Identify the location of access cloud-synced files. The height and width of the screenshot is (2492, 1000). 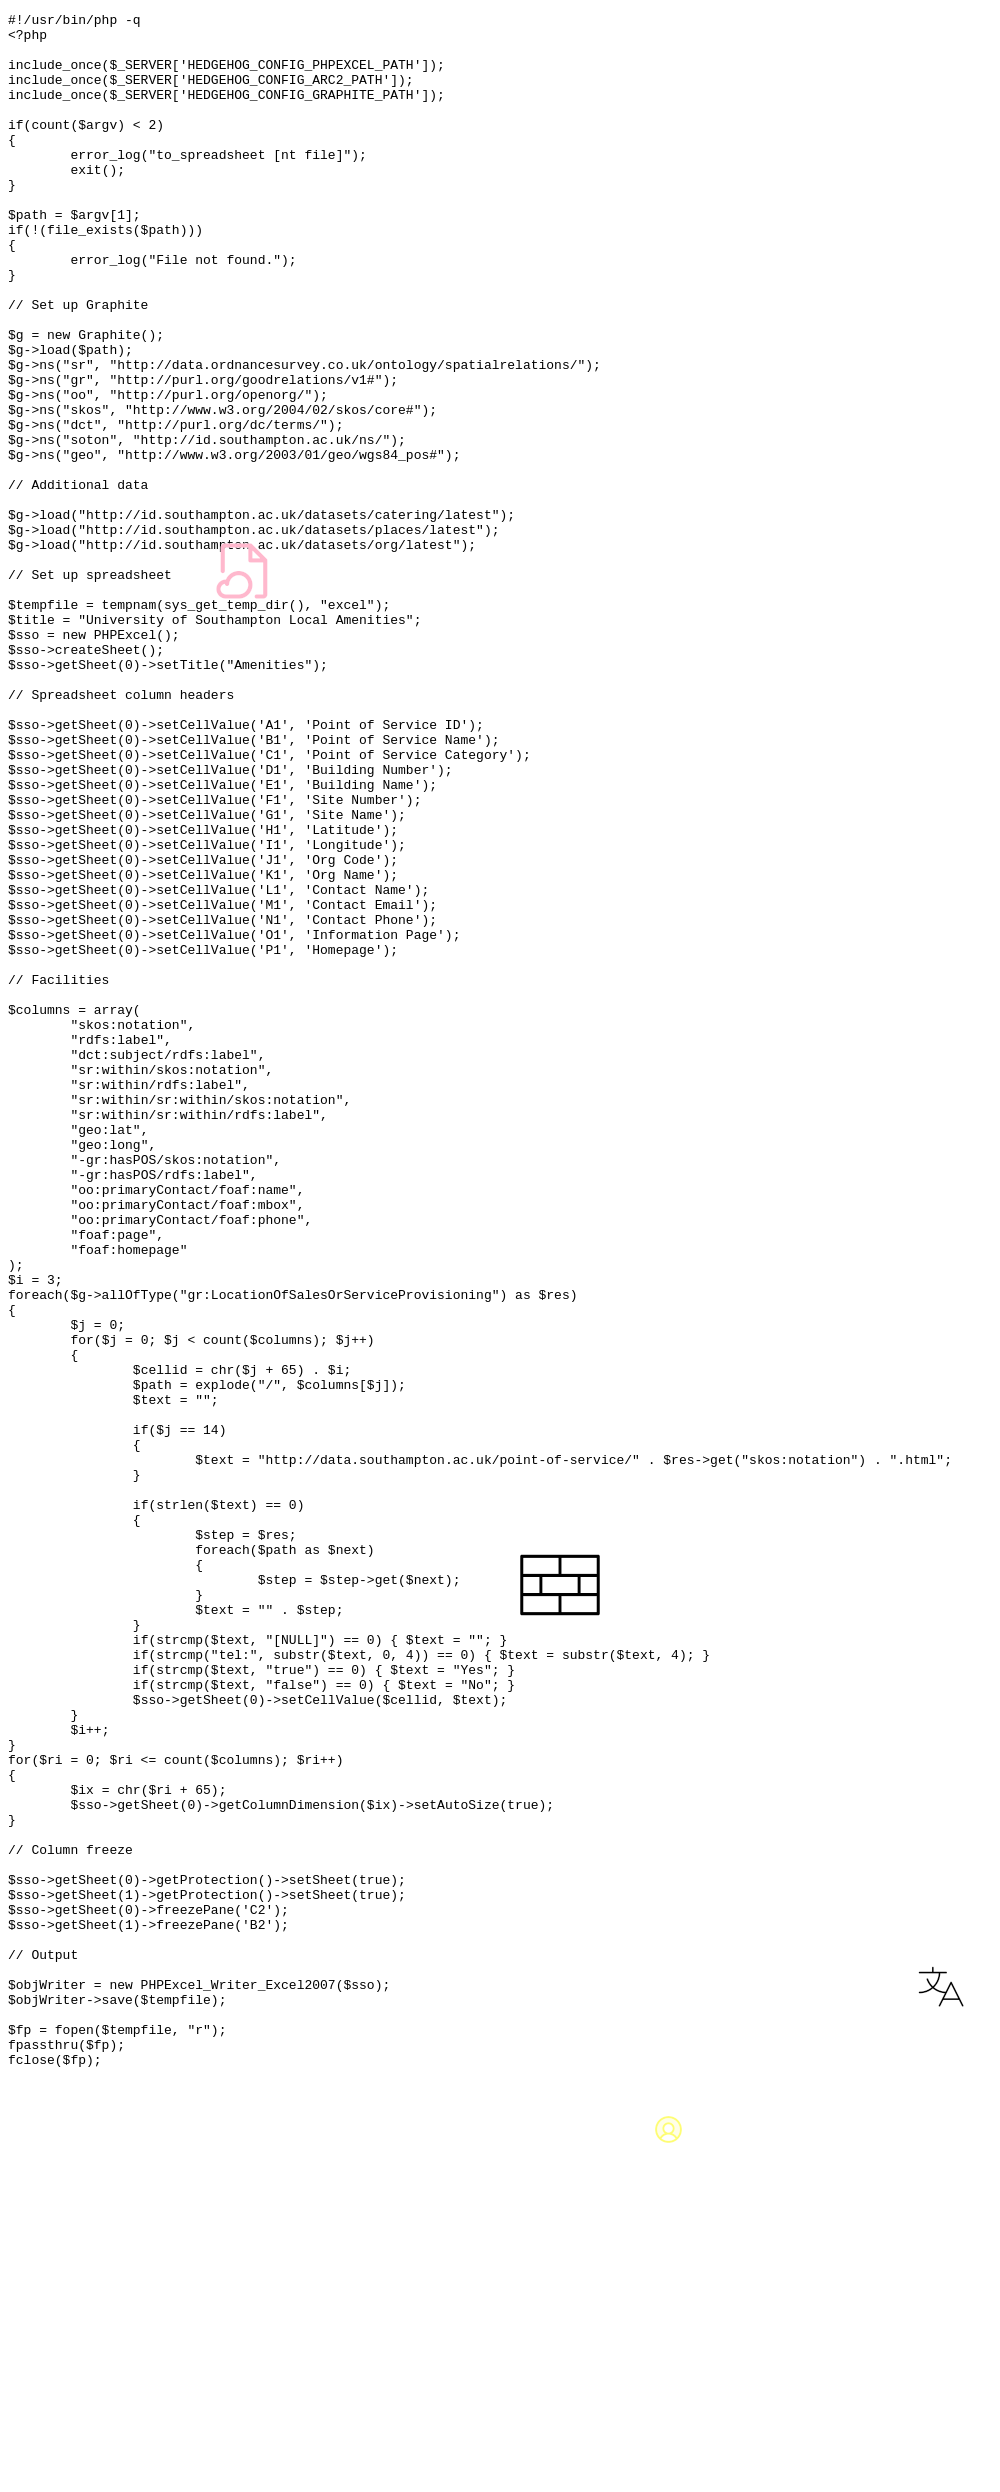
(244, 571).